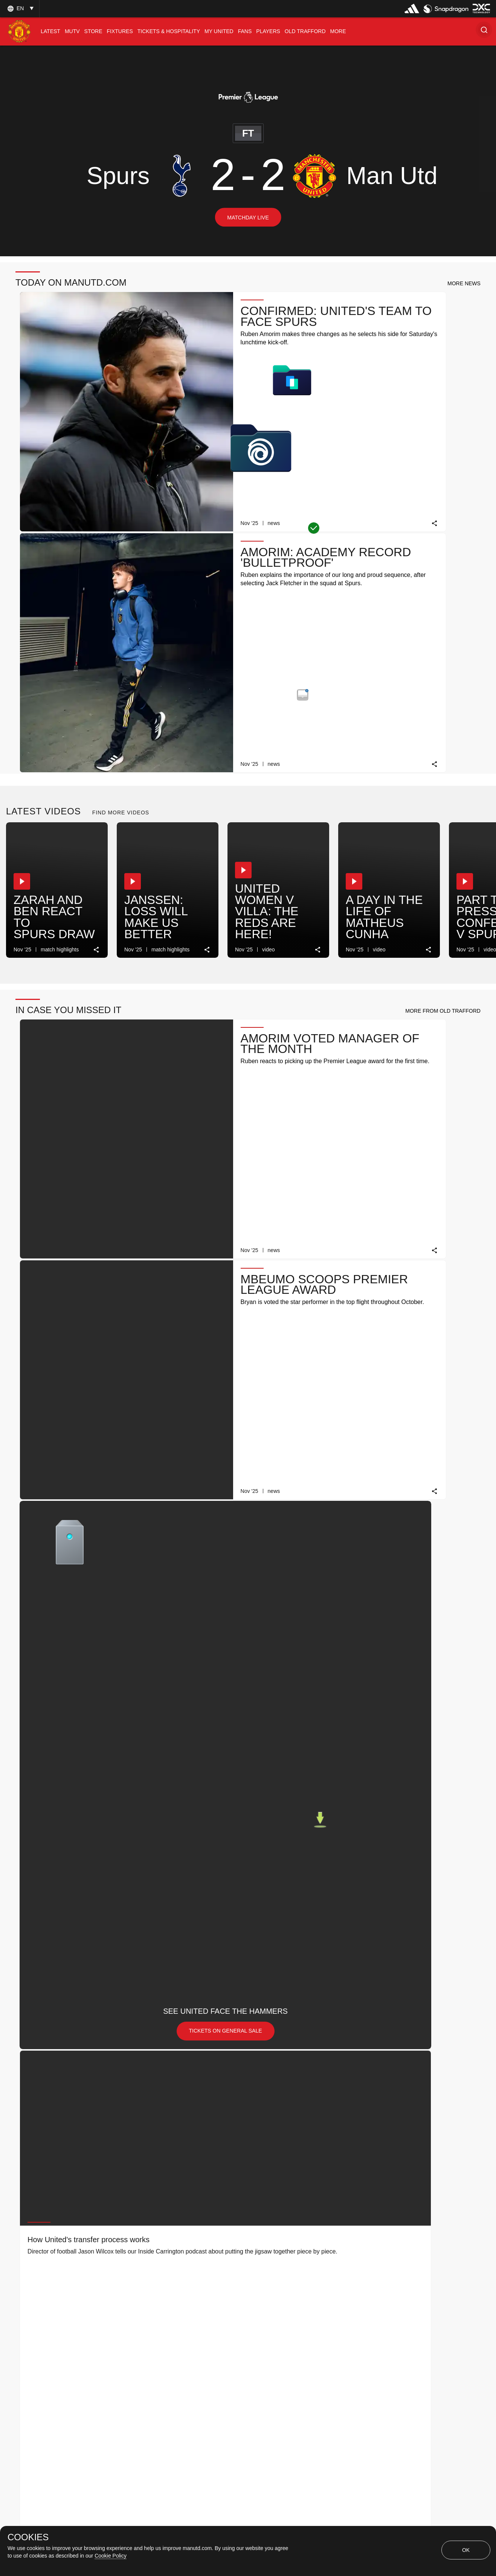 The image size is (496, 2576). Describe the element at coordinates (314, 528) in the screenshot. I see `indicates dropbox file is fully synced` at that location.